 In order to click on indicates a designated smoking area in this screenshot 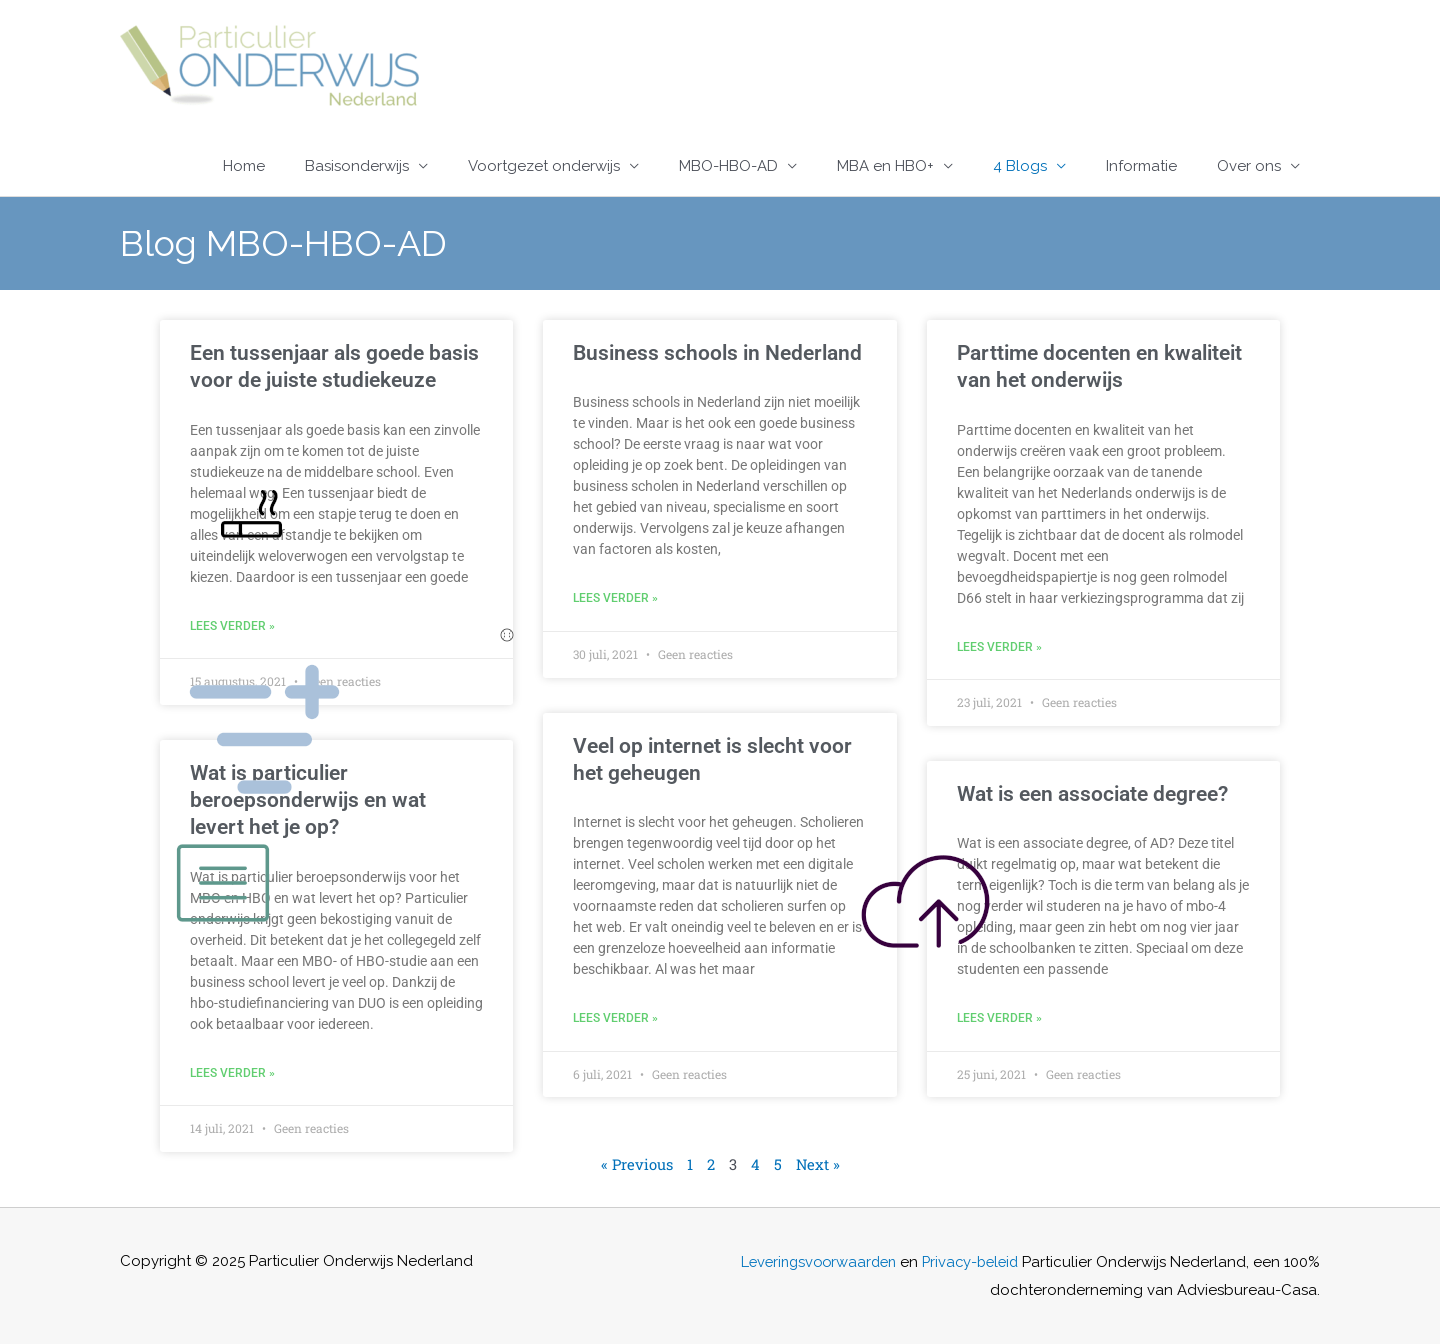, I will do `click(251, 520)`.